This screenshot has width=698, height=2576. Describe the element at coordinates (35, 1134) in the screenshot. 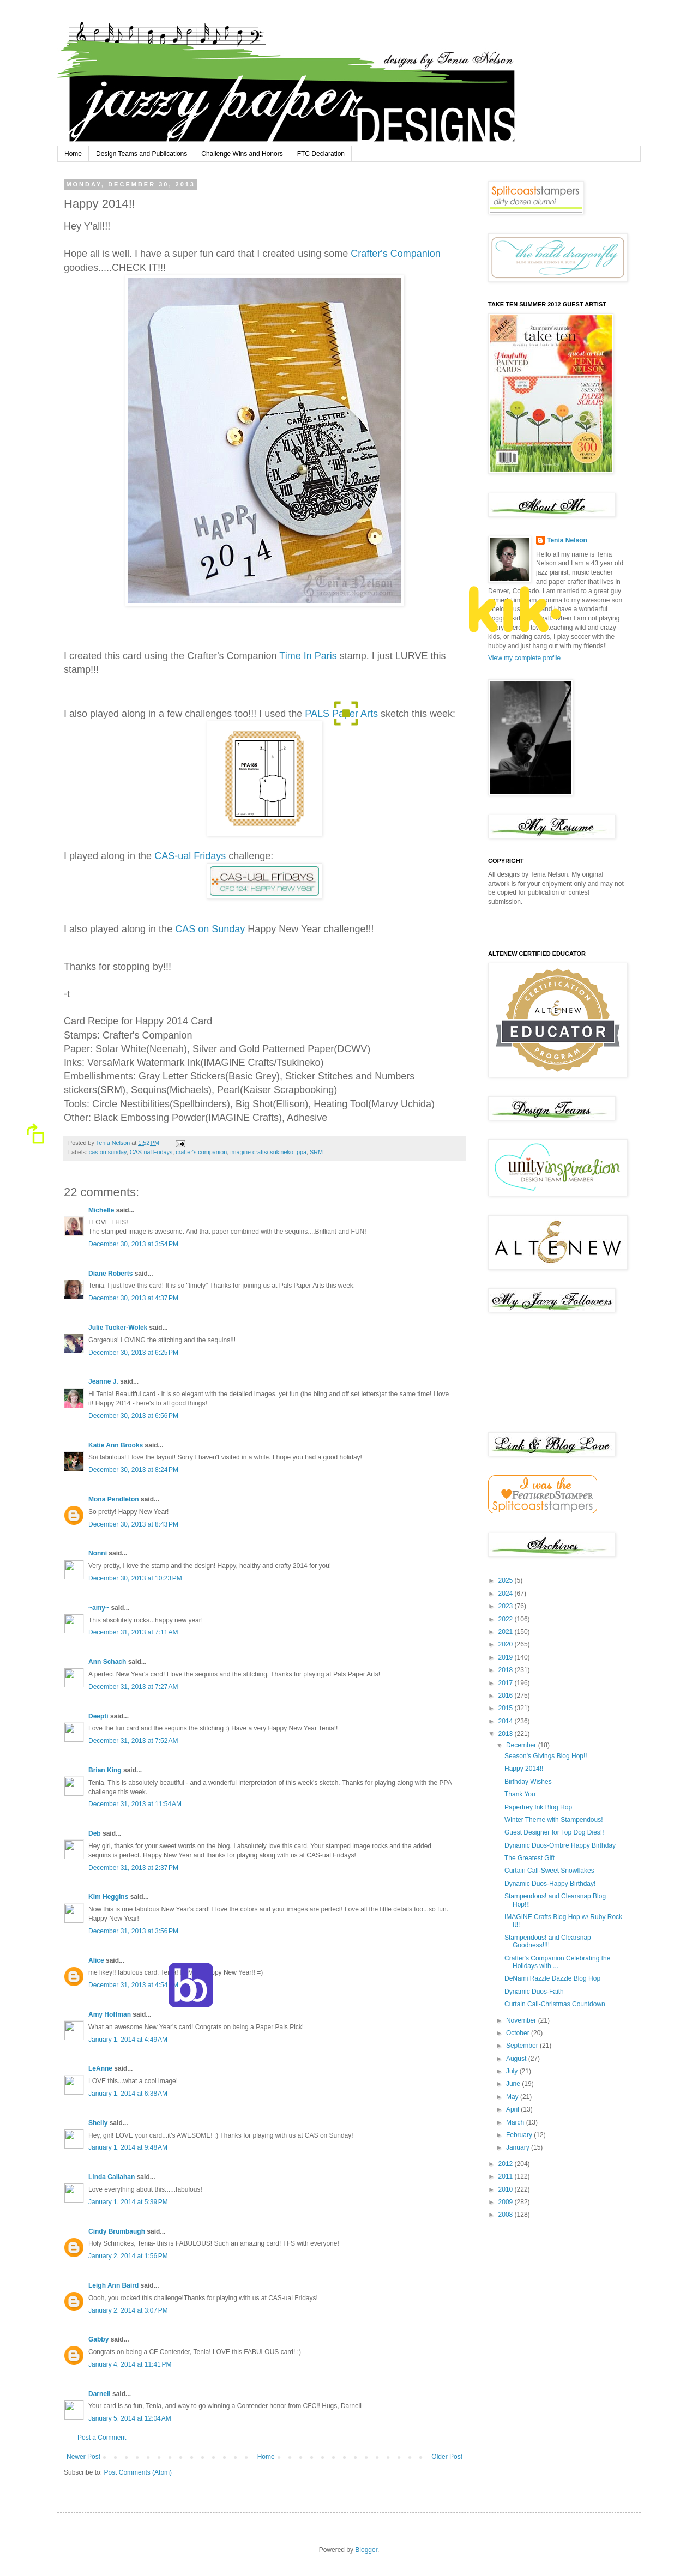

I see `rotate element clockwise` at that location.